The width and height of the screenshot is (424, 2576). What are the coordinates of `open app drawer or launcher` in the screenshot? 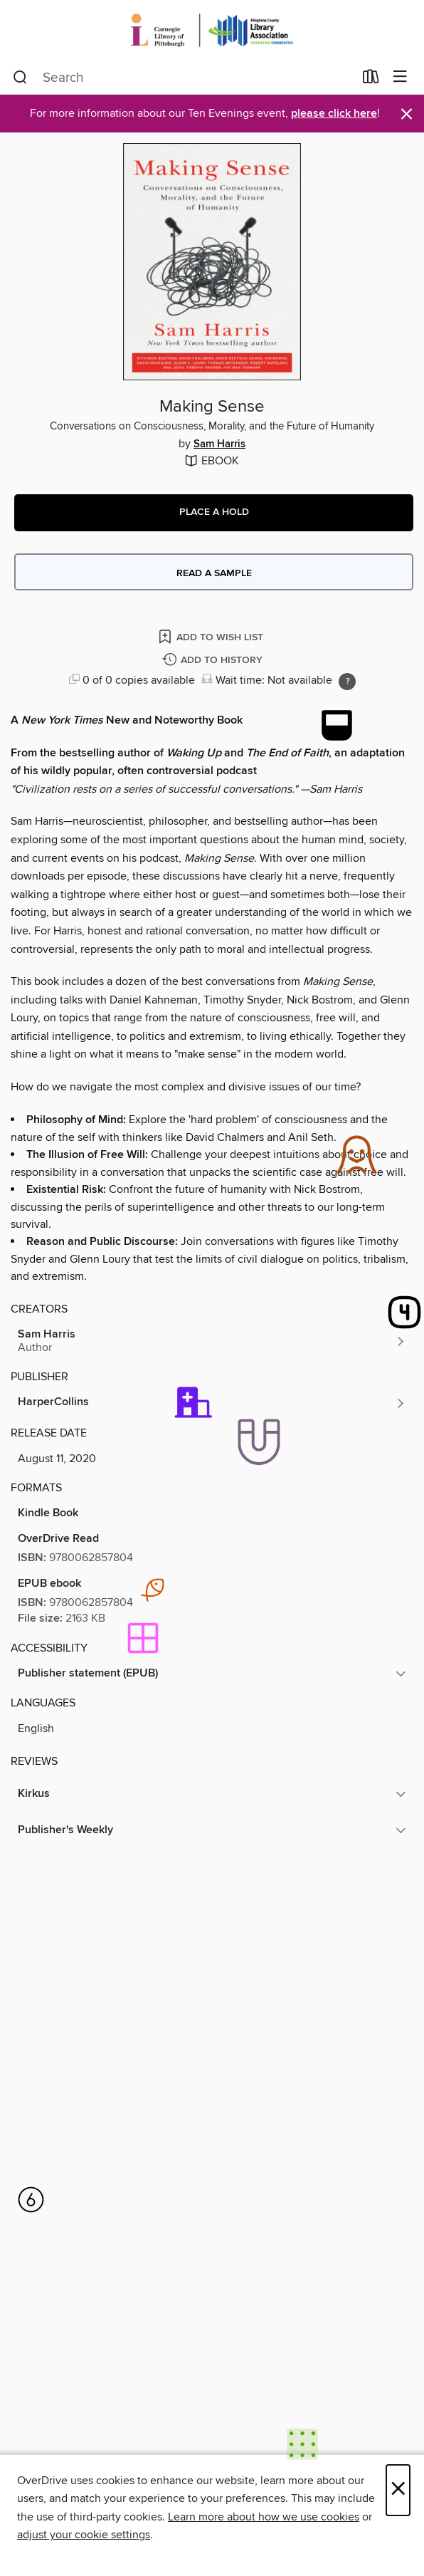 It's located at (302, 2444).